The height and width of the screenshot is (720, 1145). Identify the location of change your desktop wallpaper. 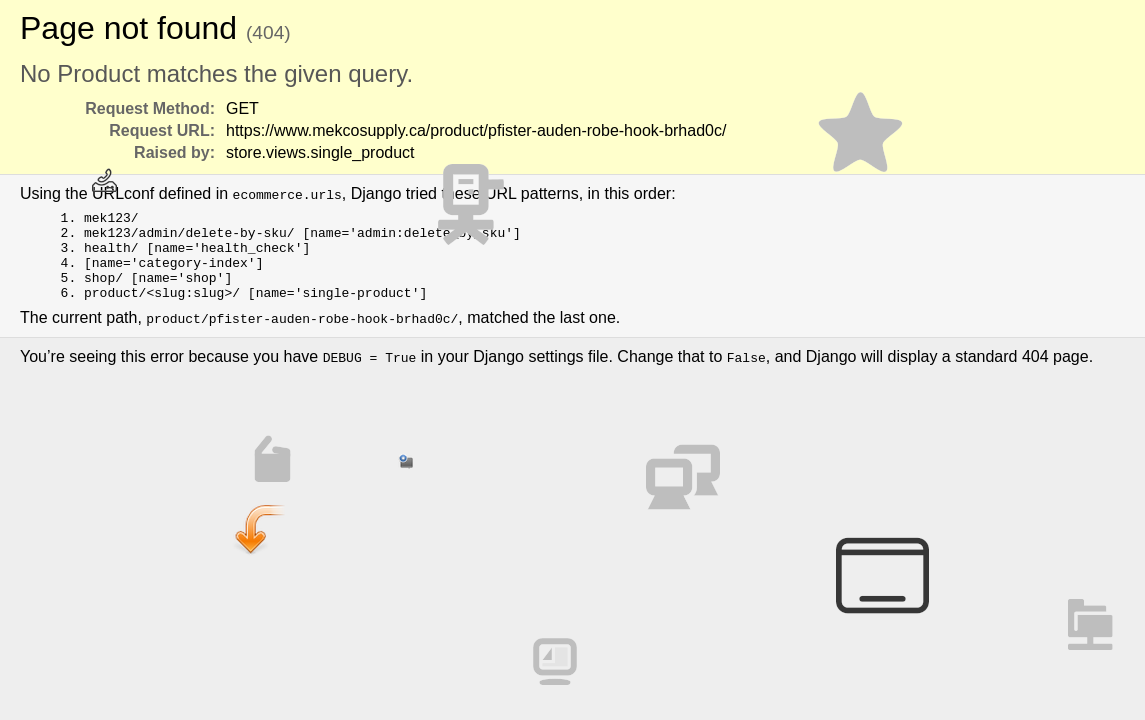
(555, 660).